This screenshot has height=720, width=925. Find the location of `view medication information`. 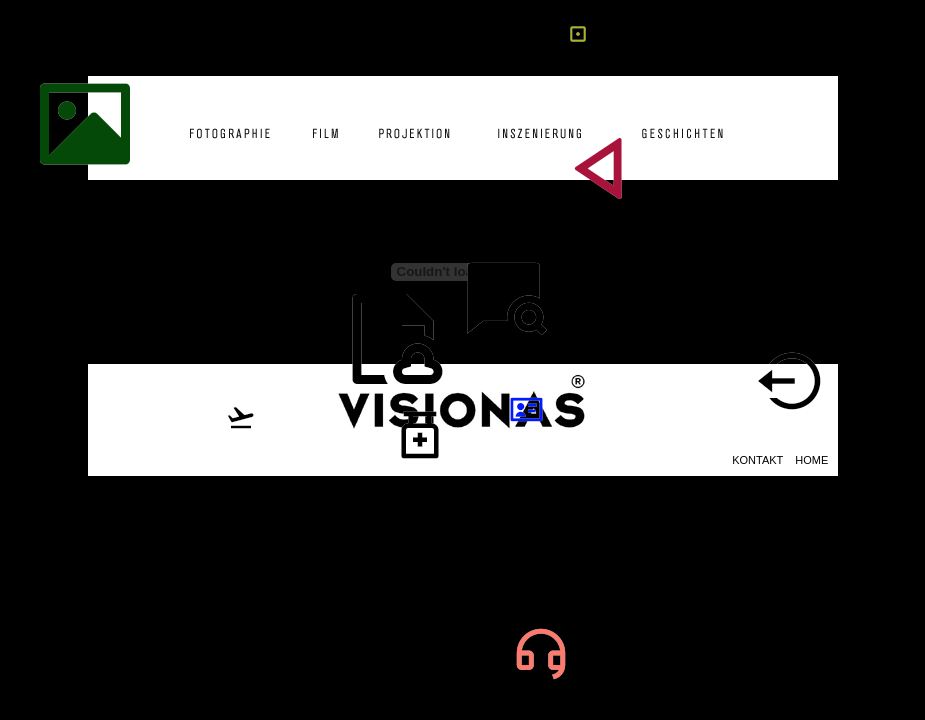

view medication information is located at coordinates (420, 435).